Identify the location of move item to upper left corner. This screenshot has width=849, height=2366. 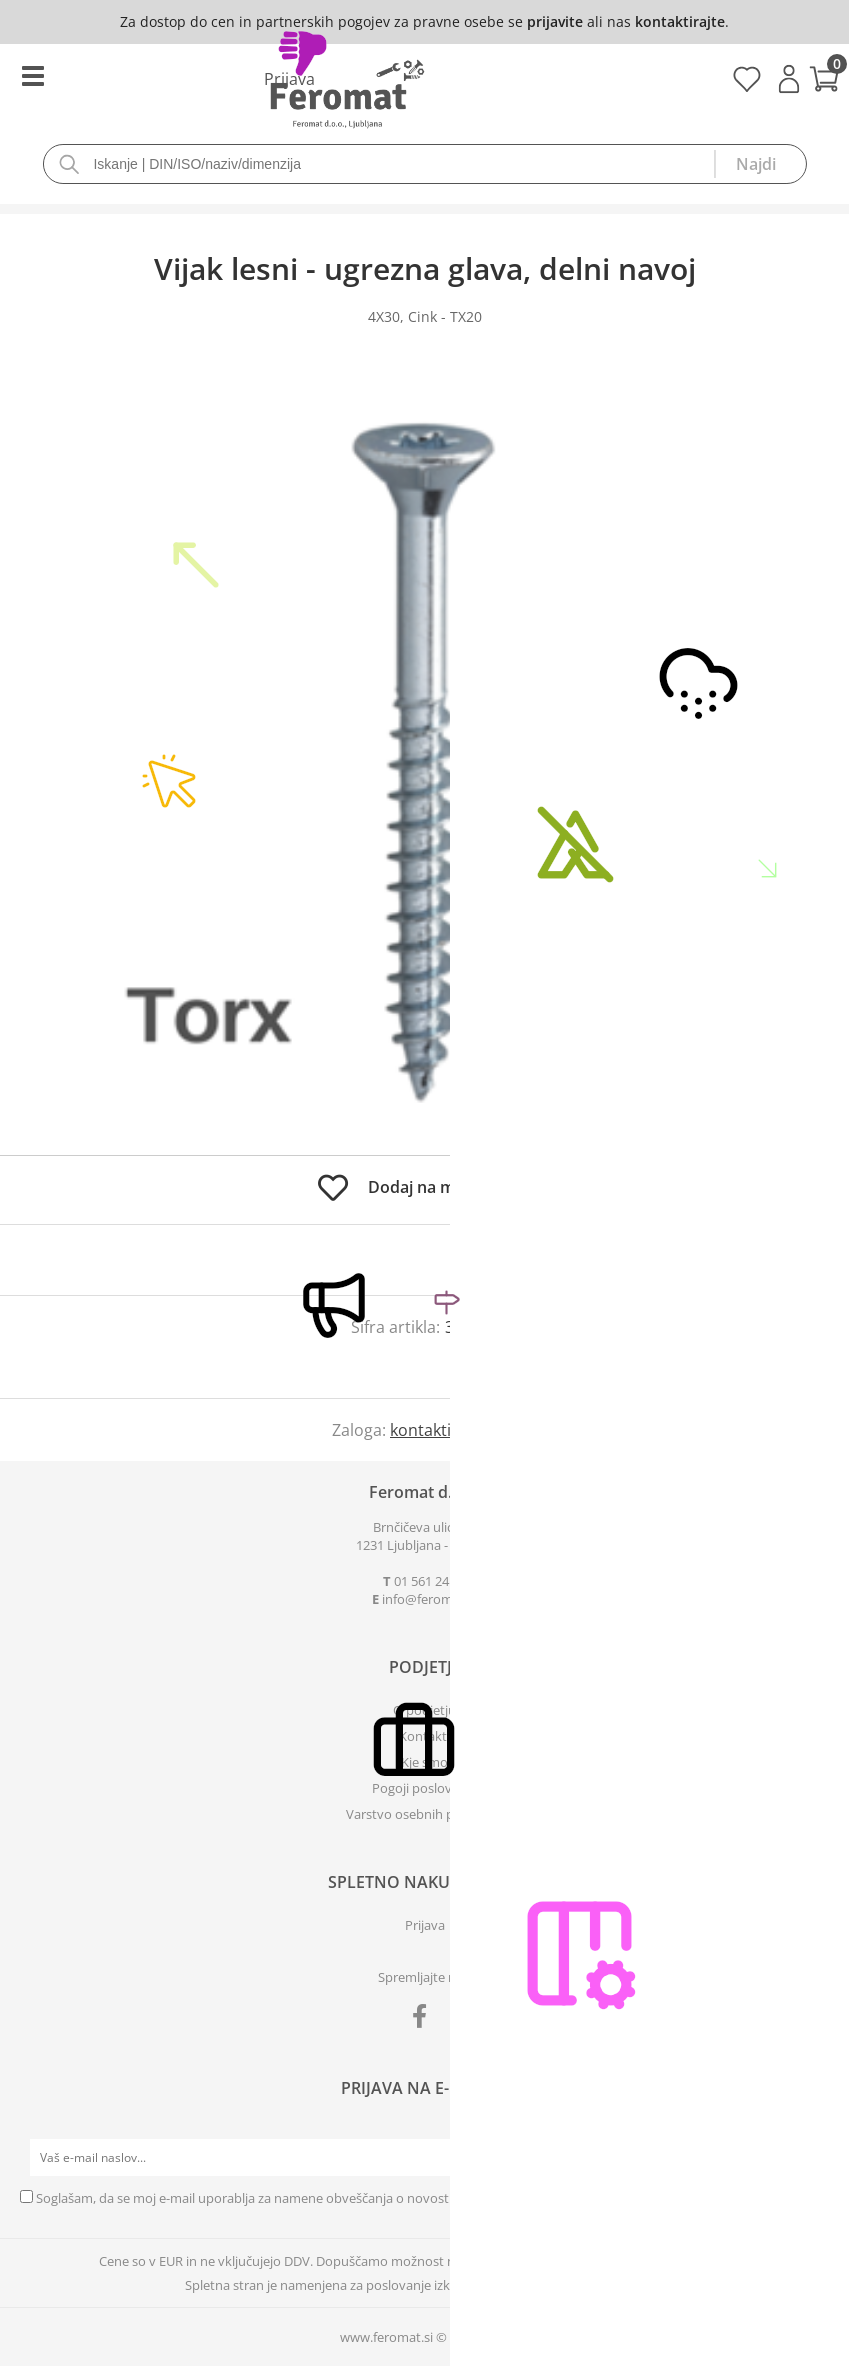
(196, 565).